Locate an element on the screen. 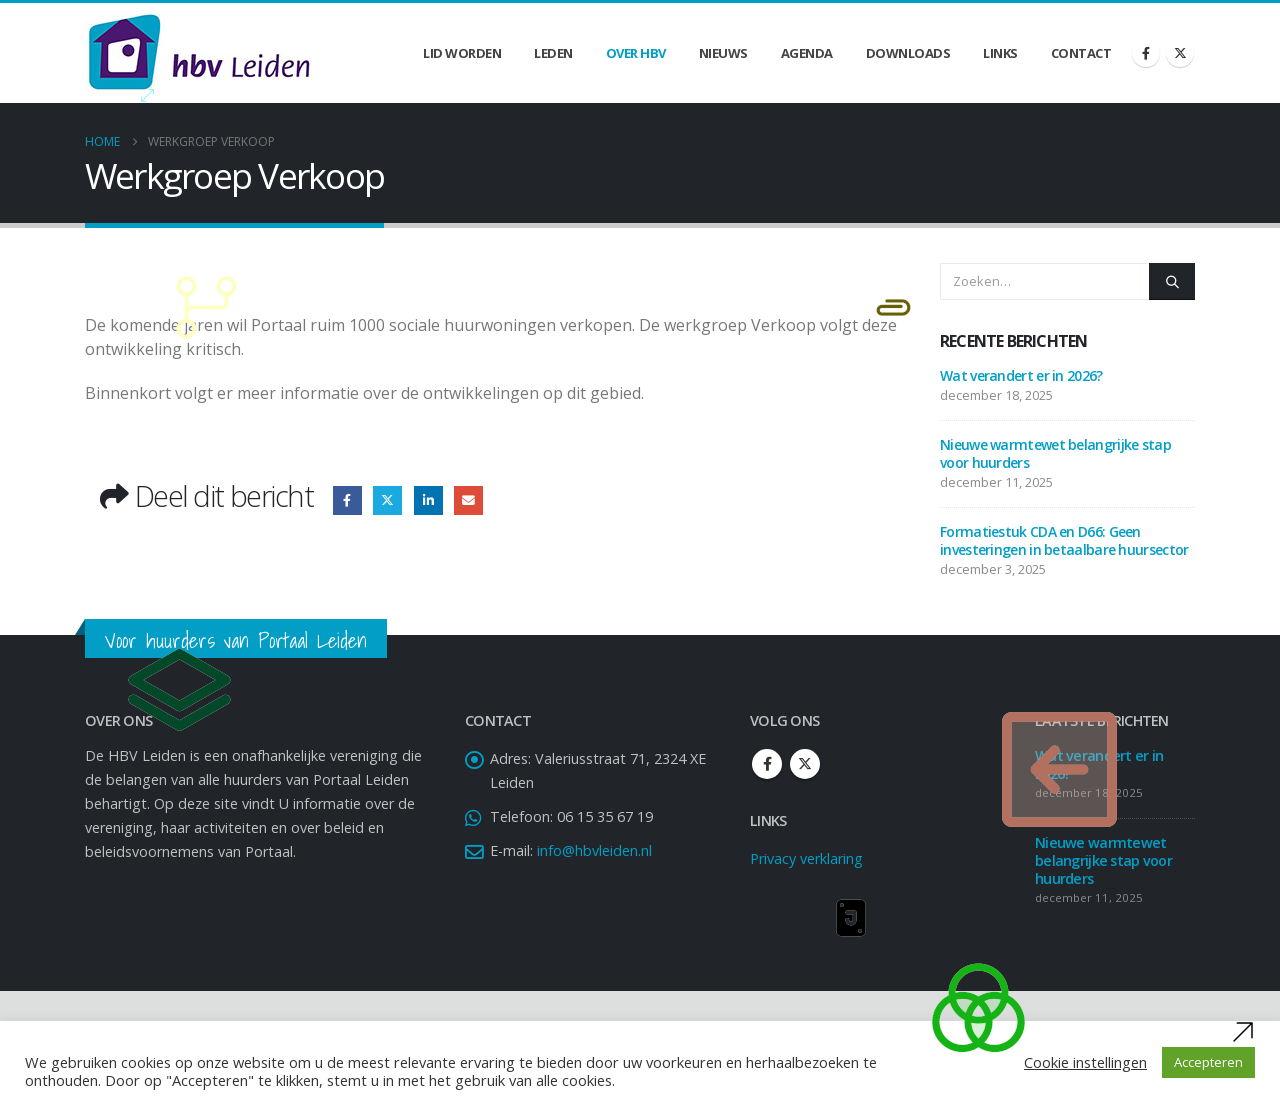  indicates overlapping or shared elements in a venn diagram is located at coordinates (978, 1009).